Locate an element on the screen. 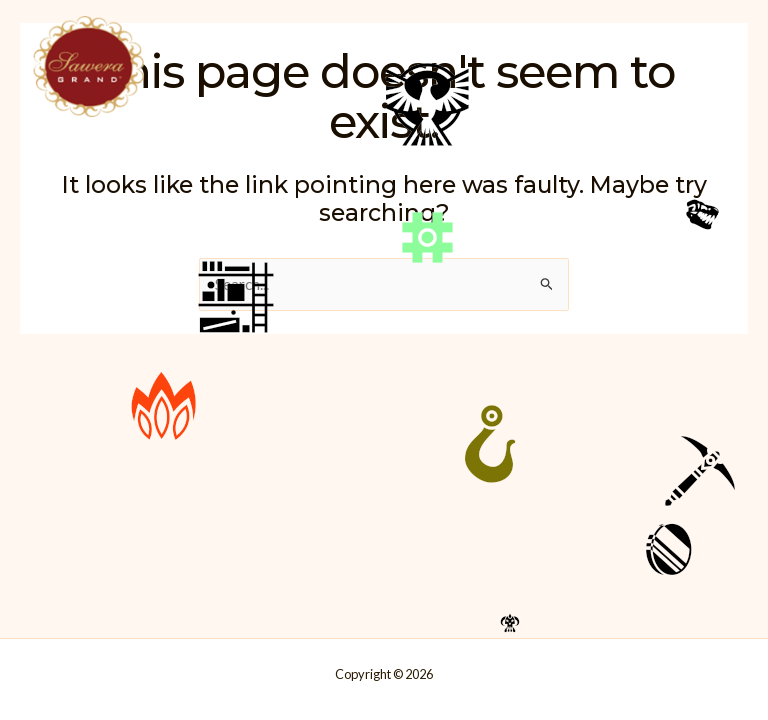 Image resolution: width=768 pixels, height=720 pixels. fishing or hook-related game mechanic is located at coordinates (490, 444).